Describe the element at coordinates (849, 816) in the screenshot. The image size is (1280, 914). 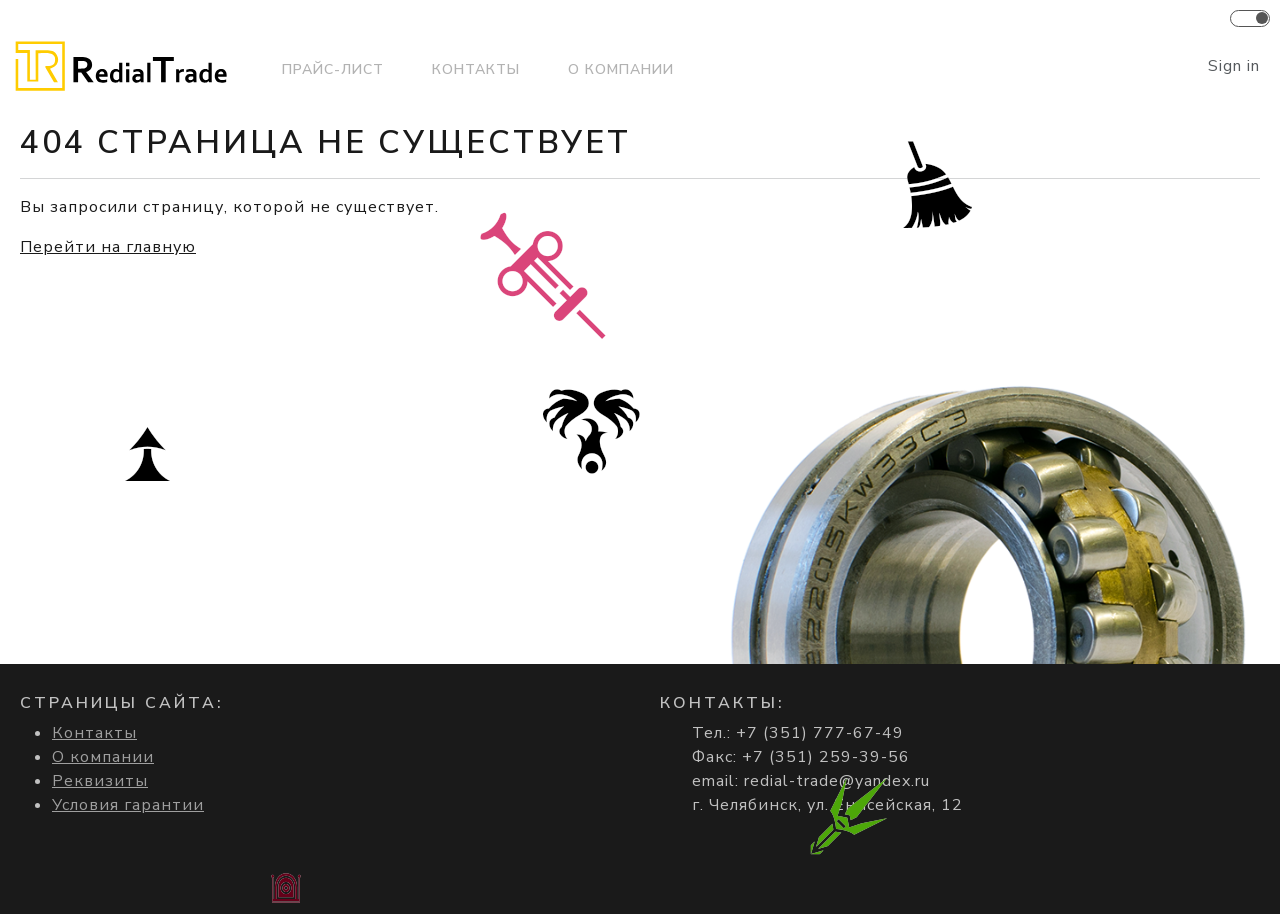
I see `select a magic or water-based weapon` at that location.